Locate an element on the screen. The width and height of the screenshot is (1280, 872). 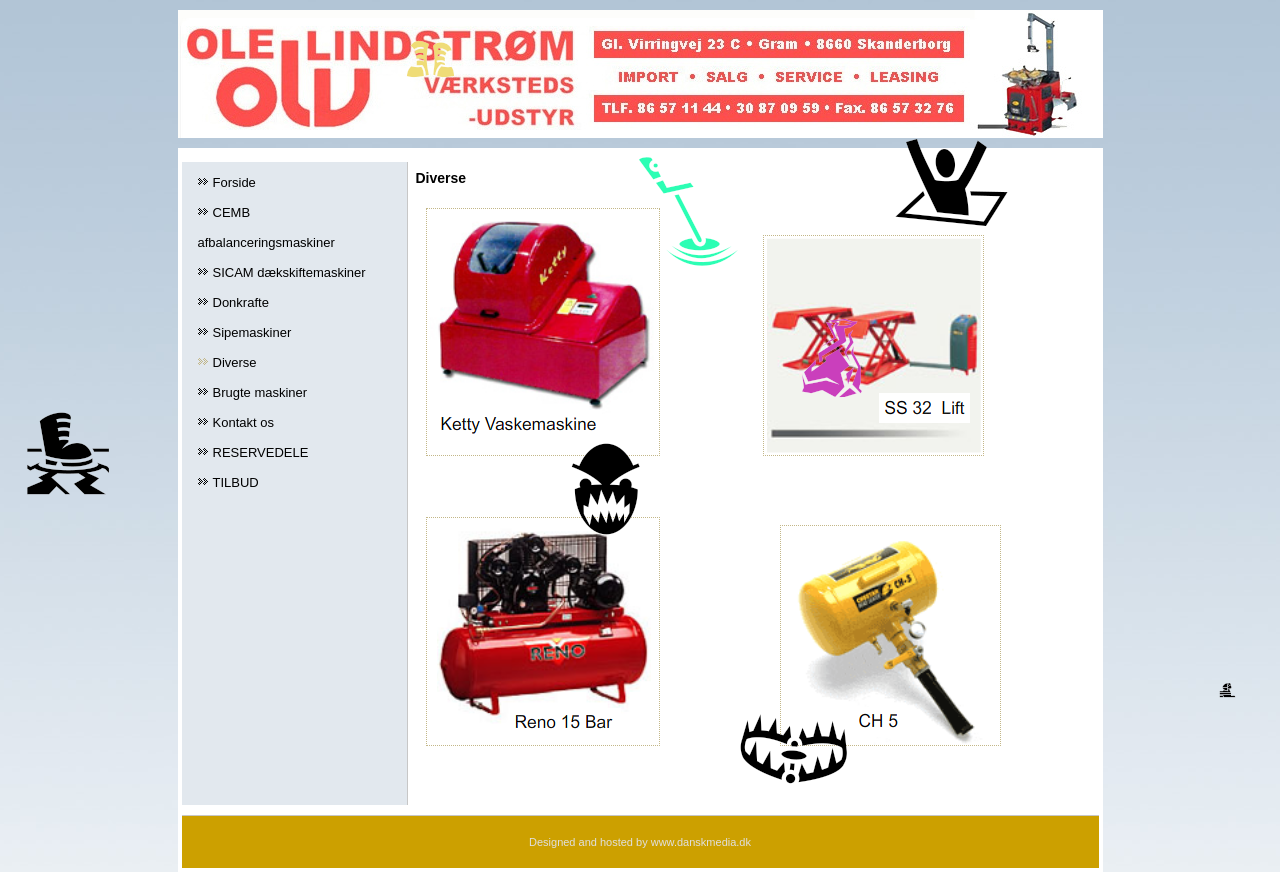
activate ground slam ability is located at coordinates (68, 453).